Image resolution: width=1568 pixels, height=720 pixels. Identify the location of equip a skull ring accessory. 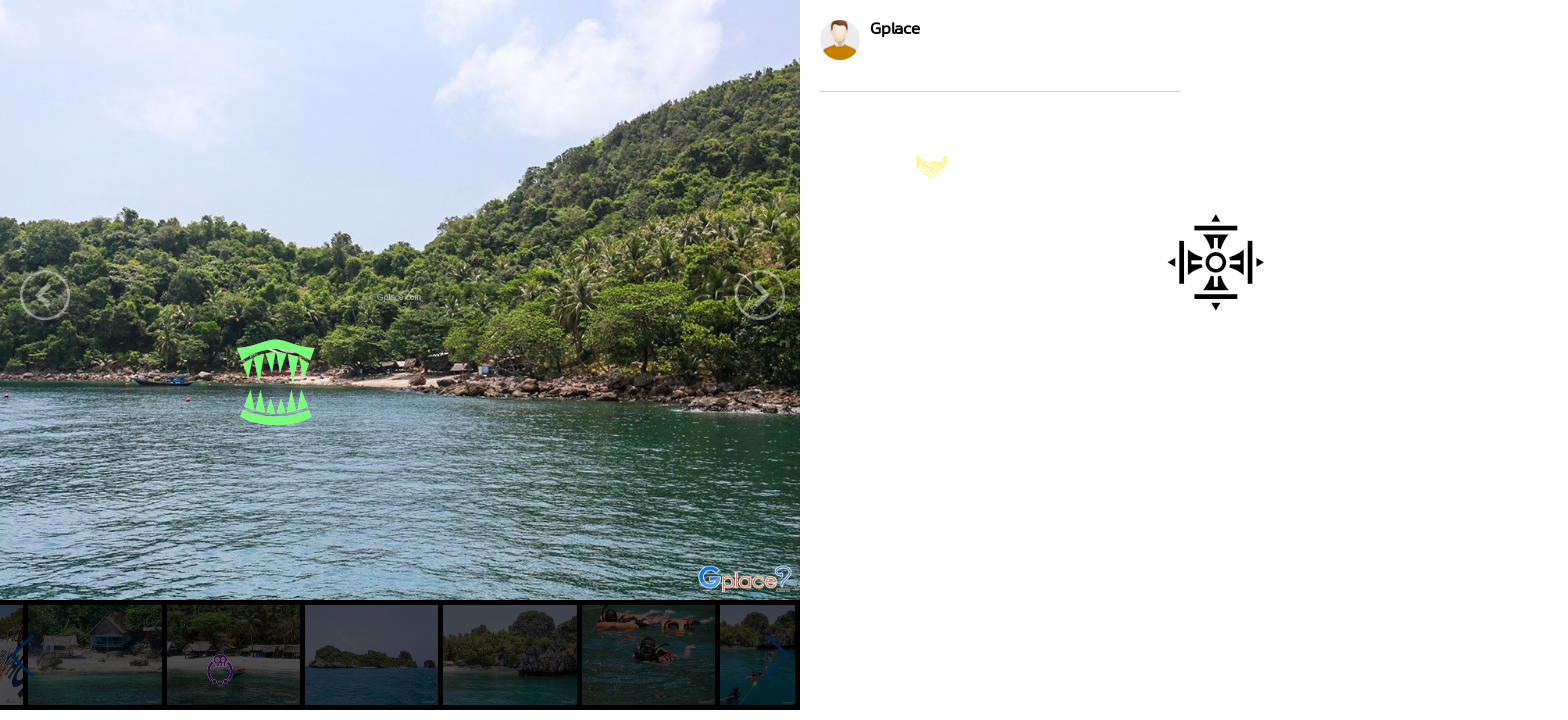
(220, 670).